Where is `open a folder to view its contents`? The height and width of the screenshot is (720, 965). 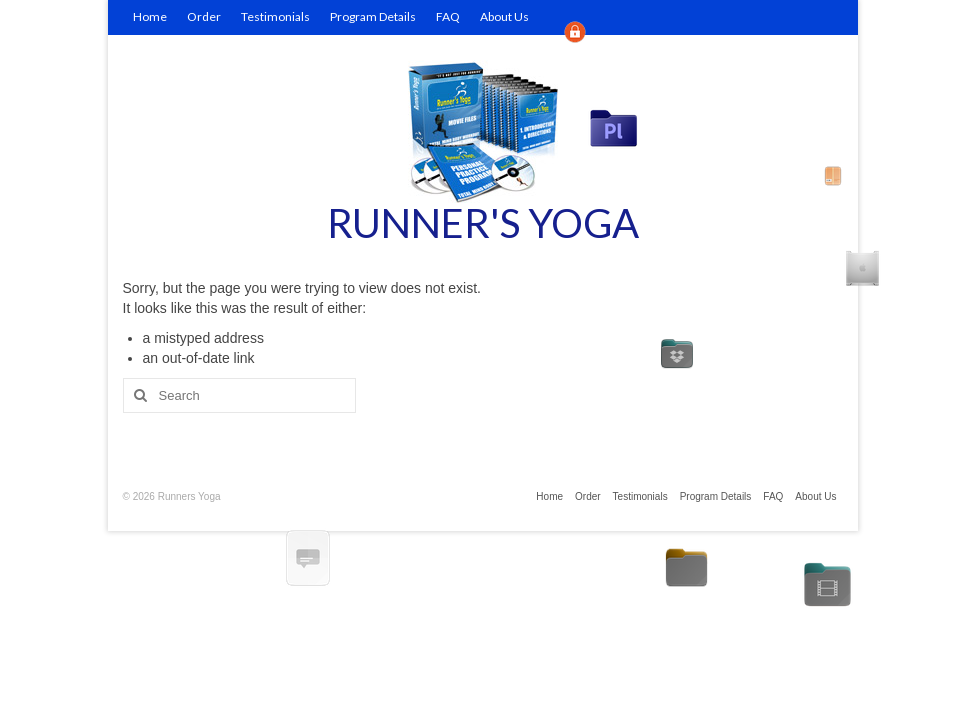
open a folder to view its contents is located at coordinates (686, 567).